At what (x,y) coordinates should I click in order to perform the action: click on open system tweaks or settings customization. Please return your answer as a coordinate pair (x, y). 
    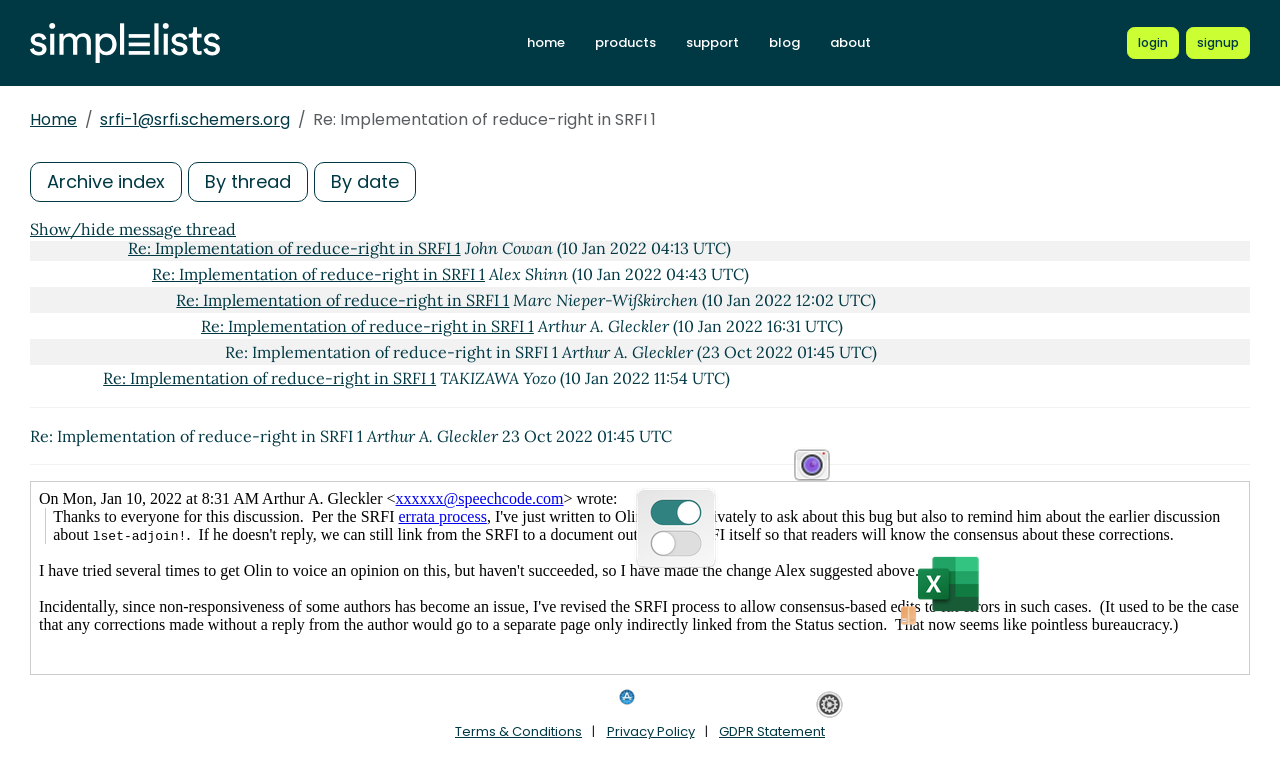
    Looking at the image, I should click on (676, 528).